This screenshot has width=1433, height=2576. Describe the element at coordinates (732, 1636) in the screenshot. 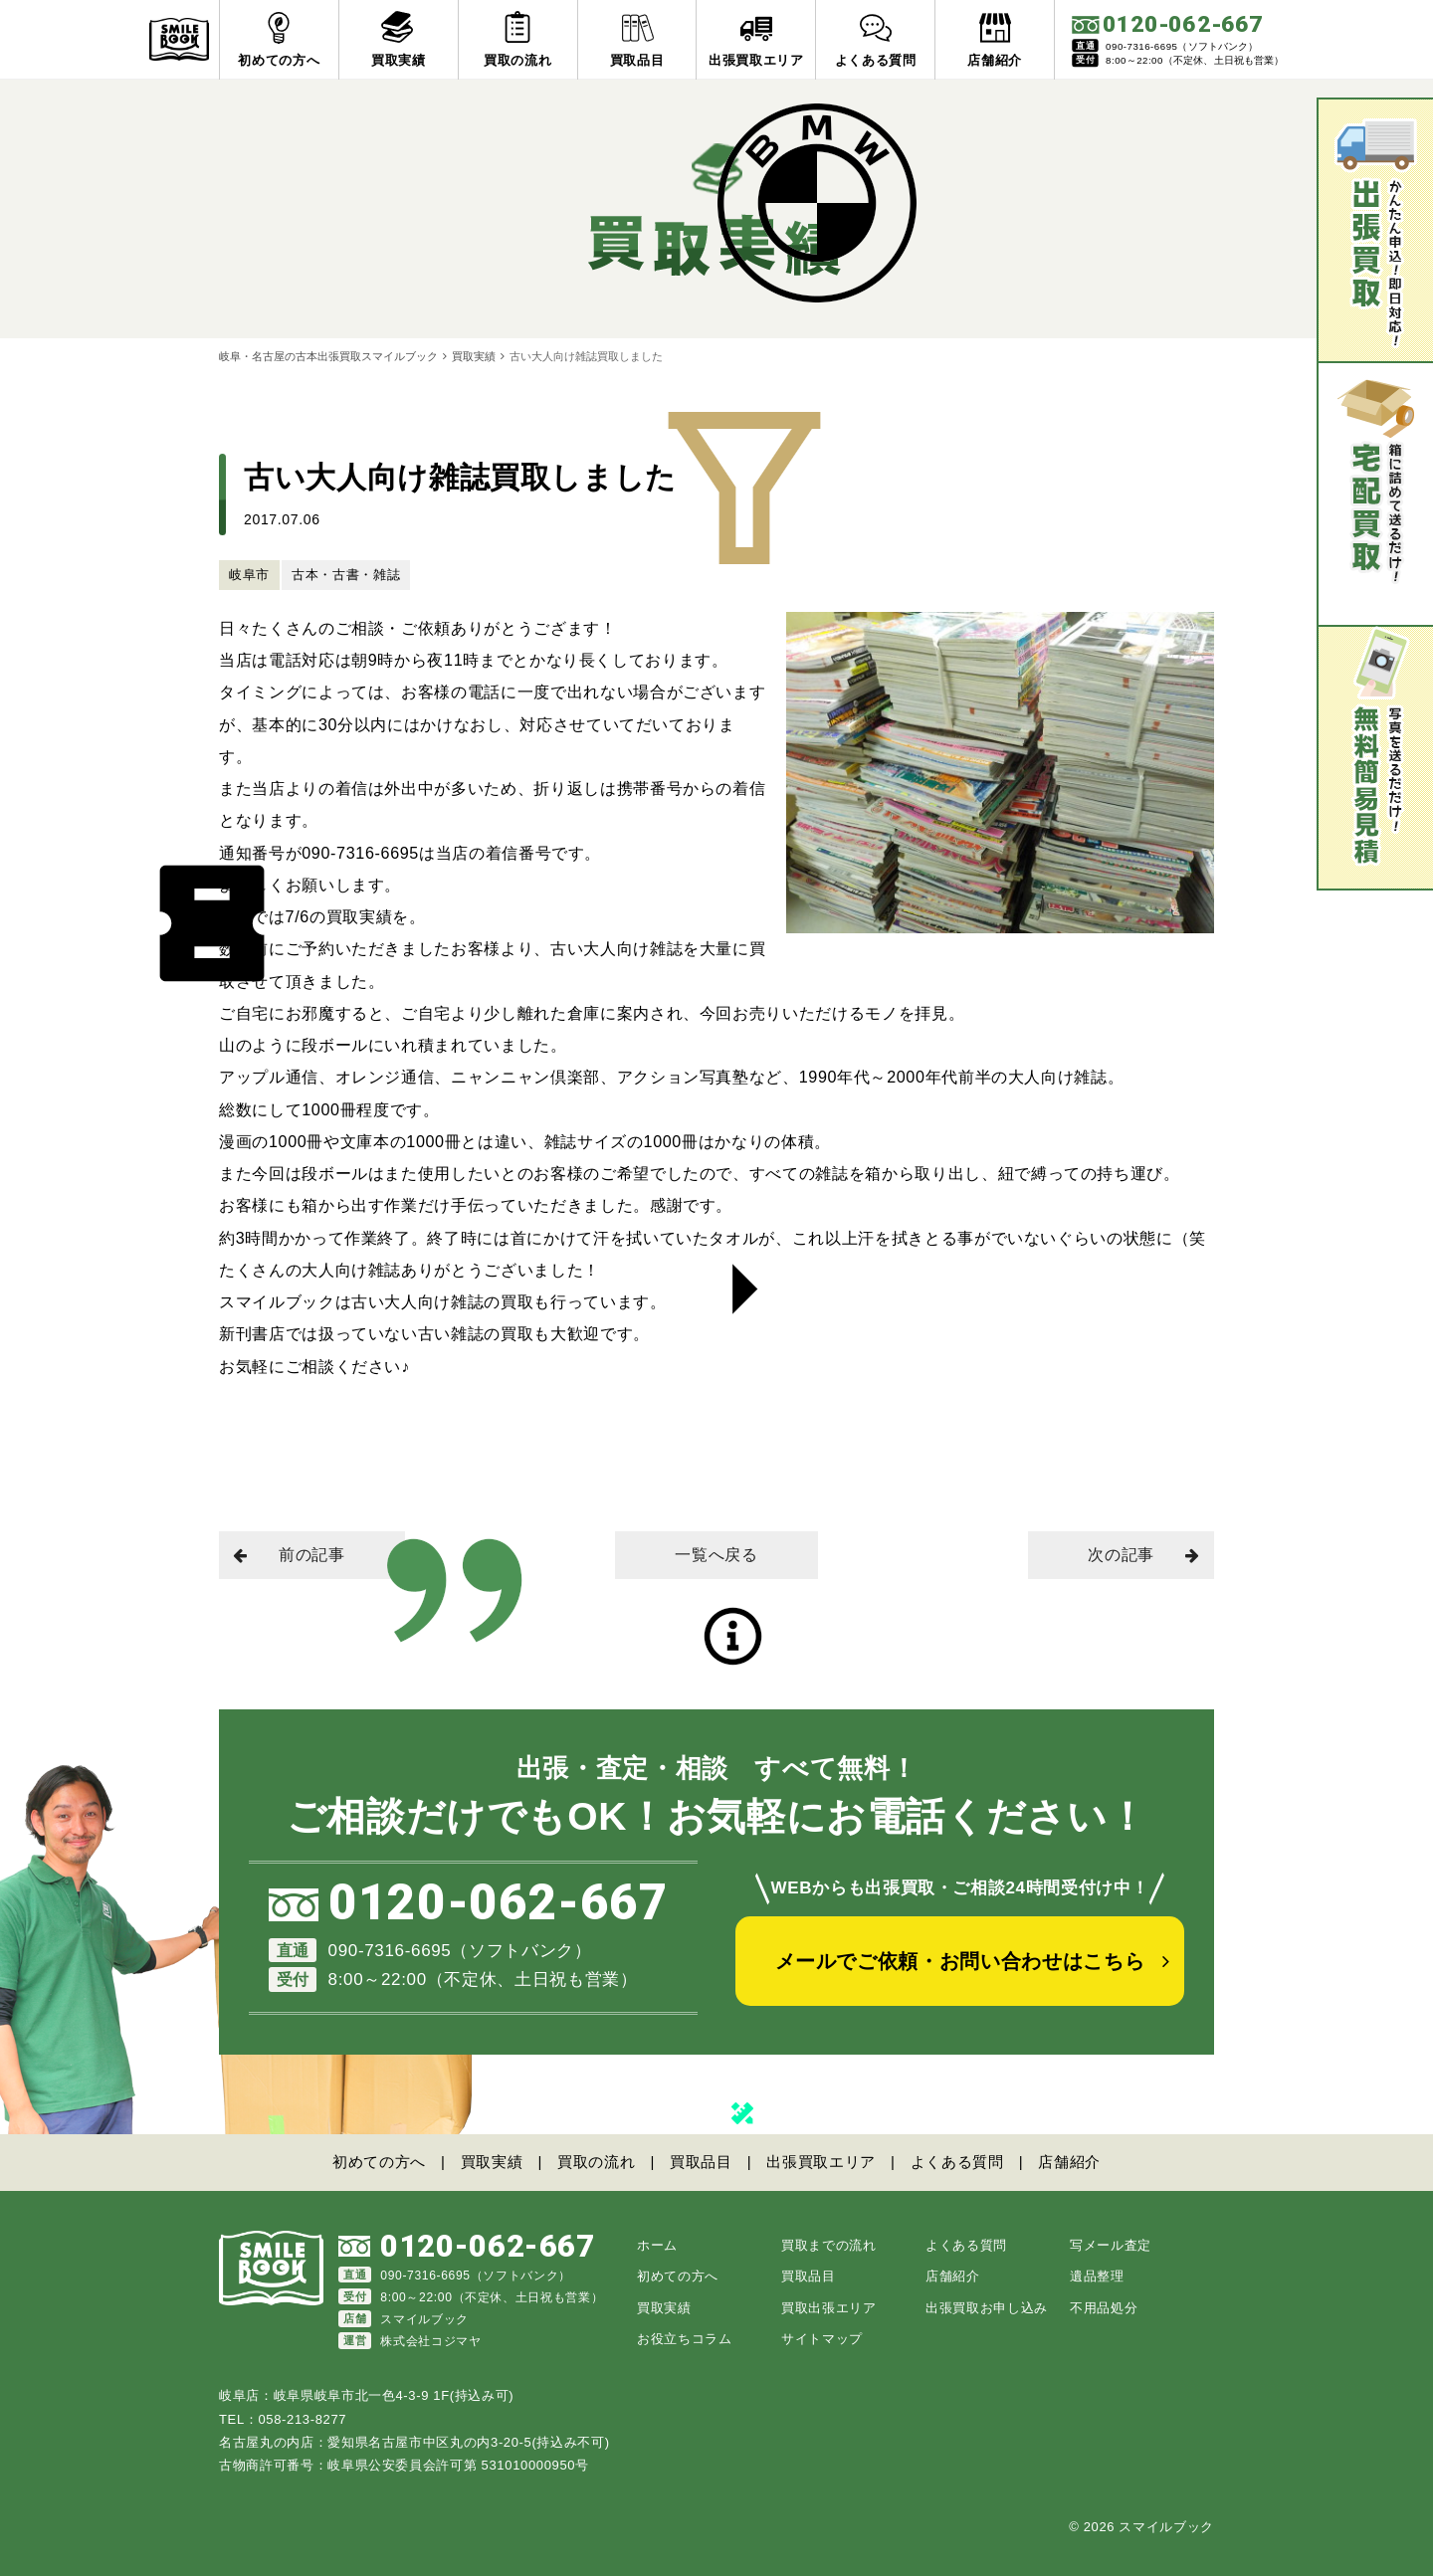

I see `view more information or details` at that location.